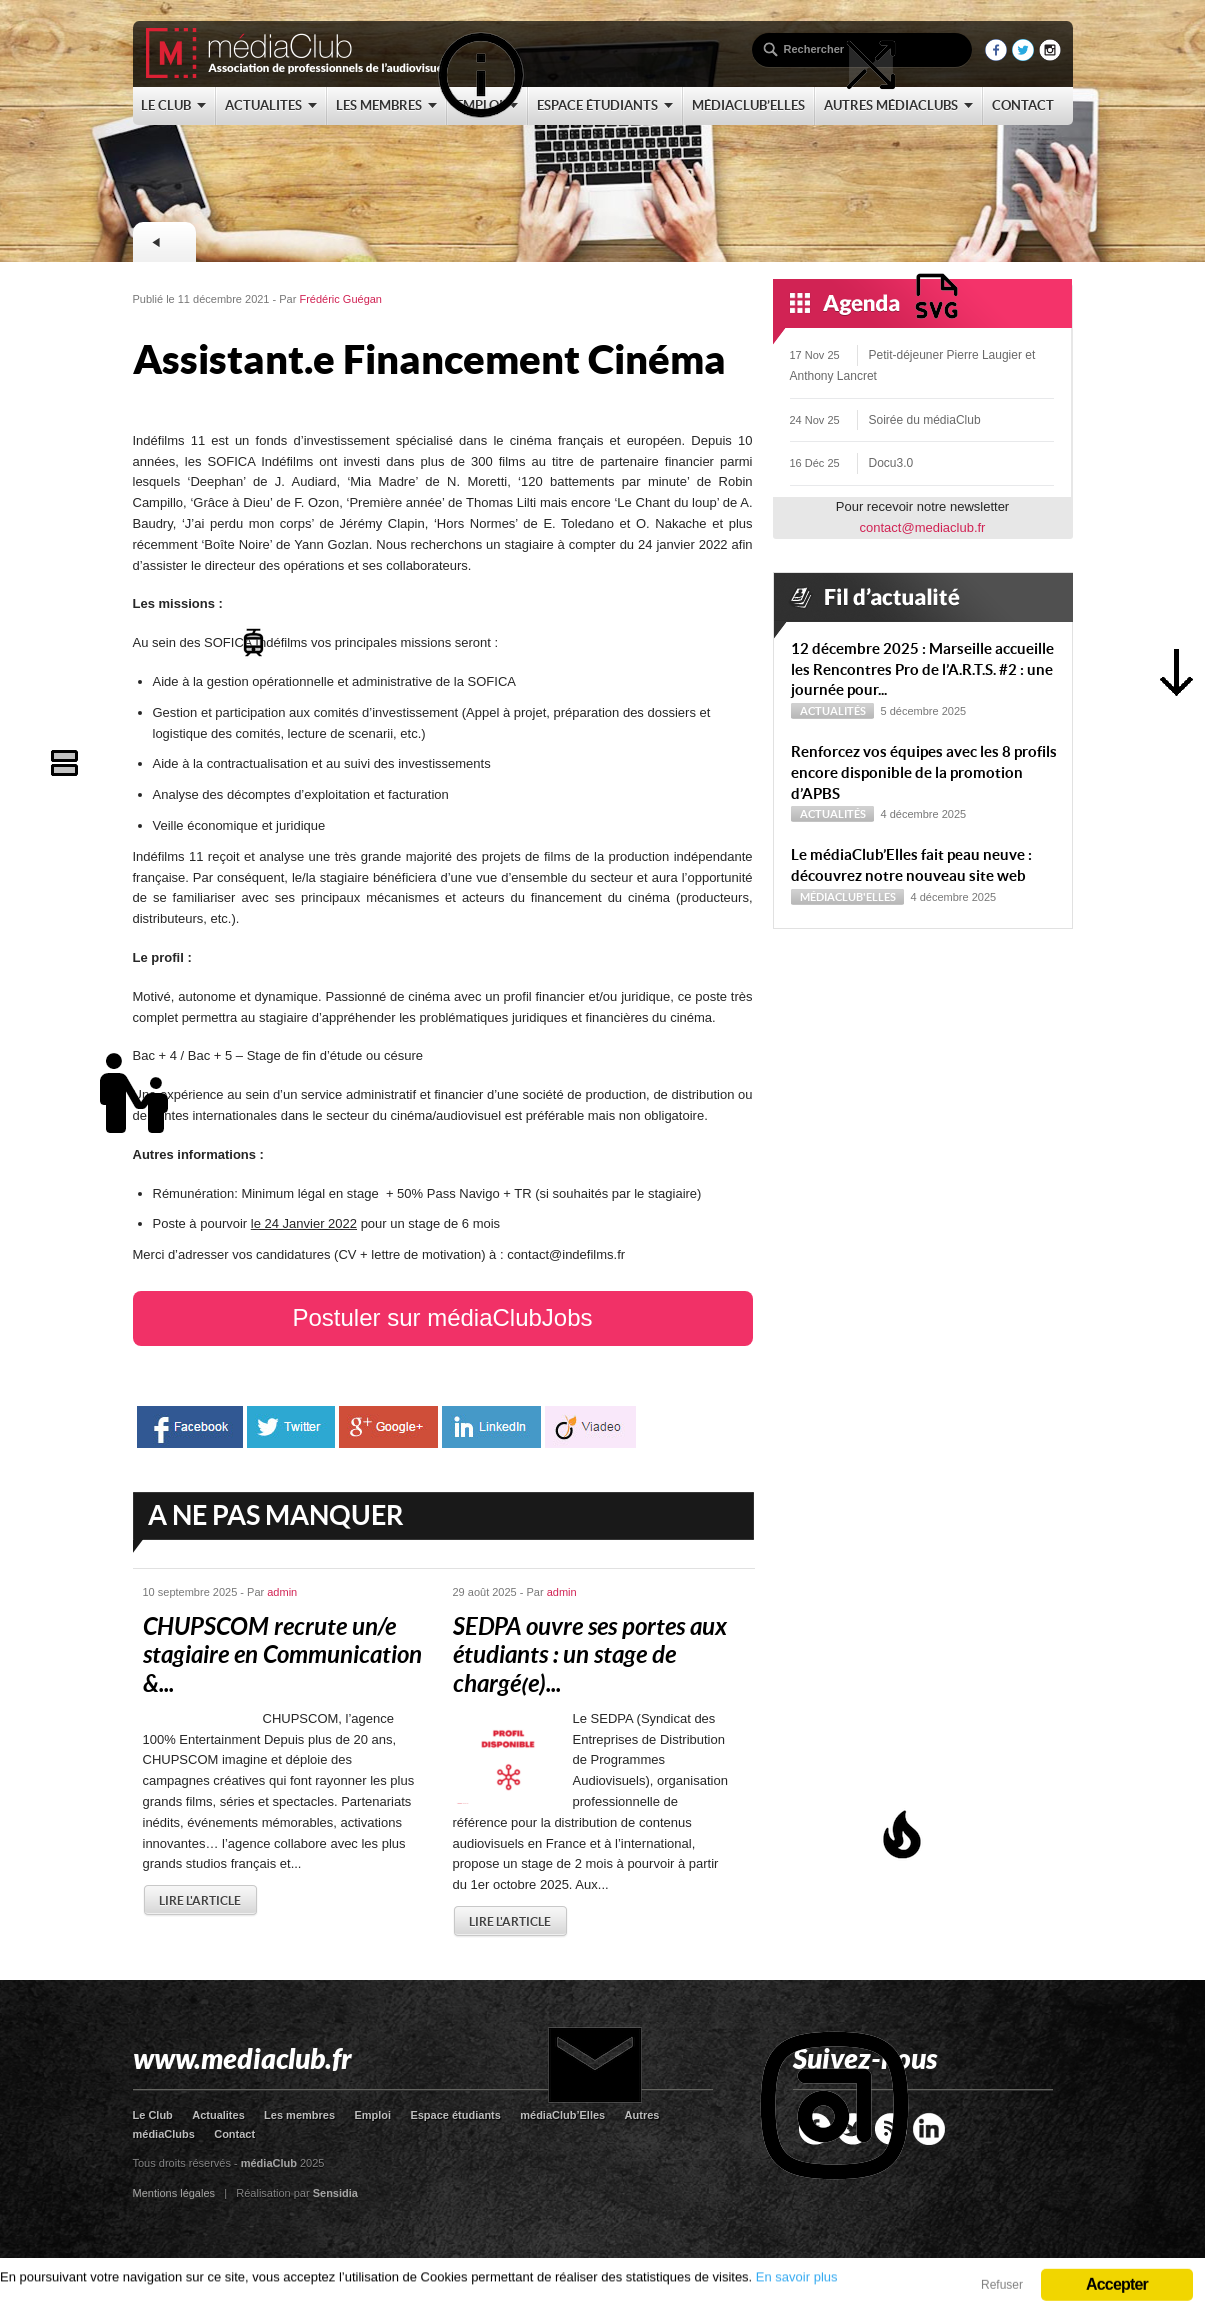 The height and width of the screenshot is (2304, 1205). I want to click on indicates child supervision required, so click(136, 1093).